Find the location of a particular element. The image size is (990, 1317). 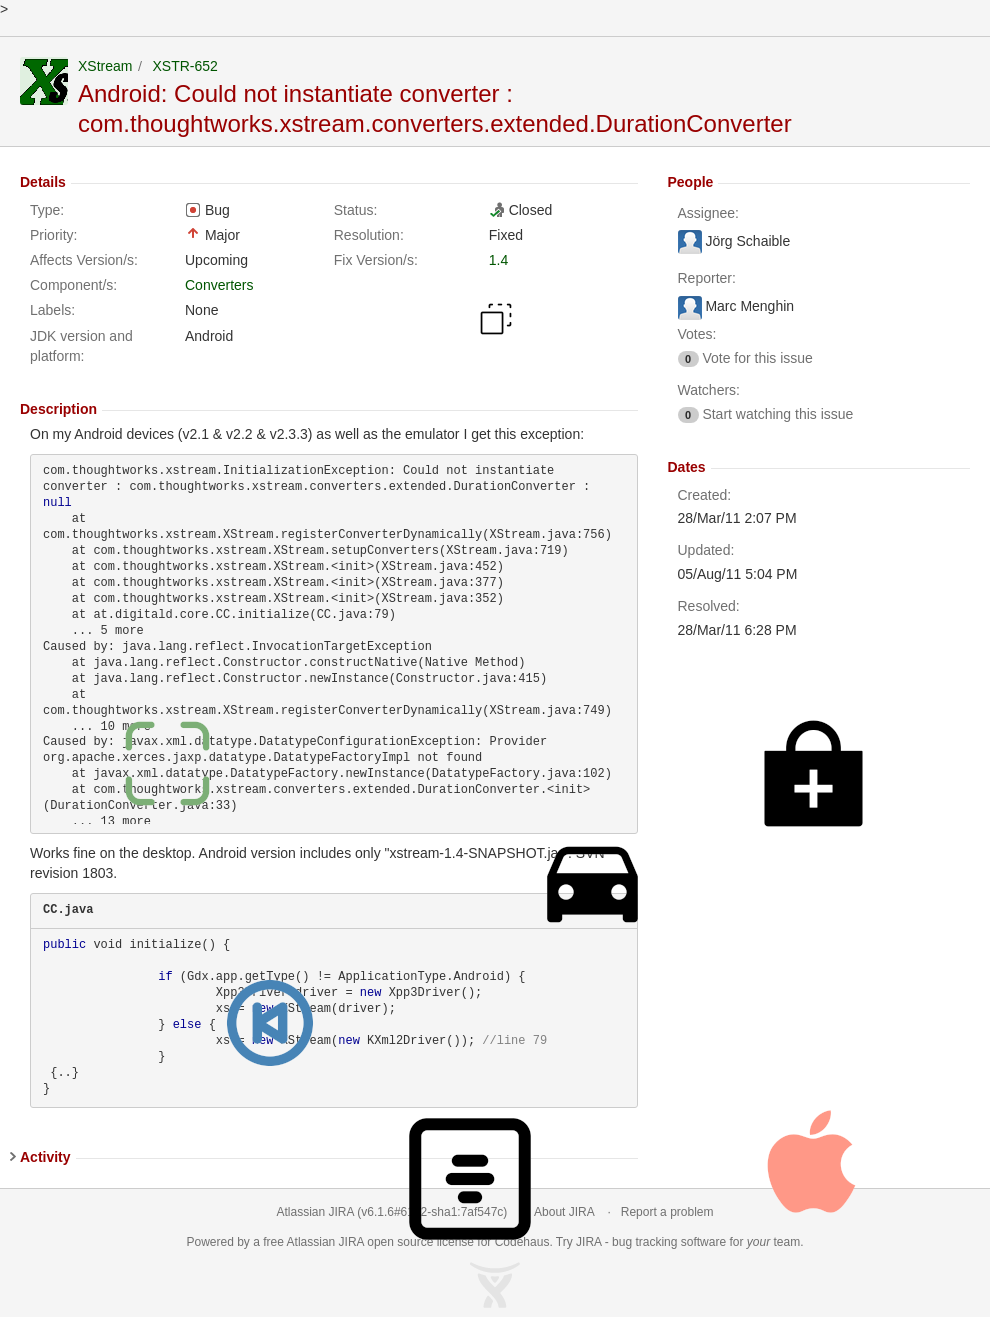

add item to shopping bag is located at coordinates (813, 773).